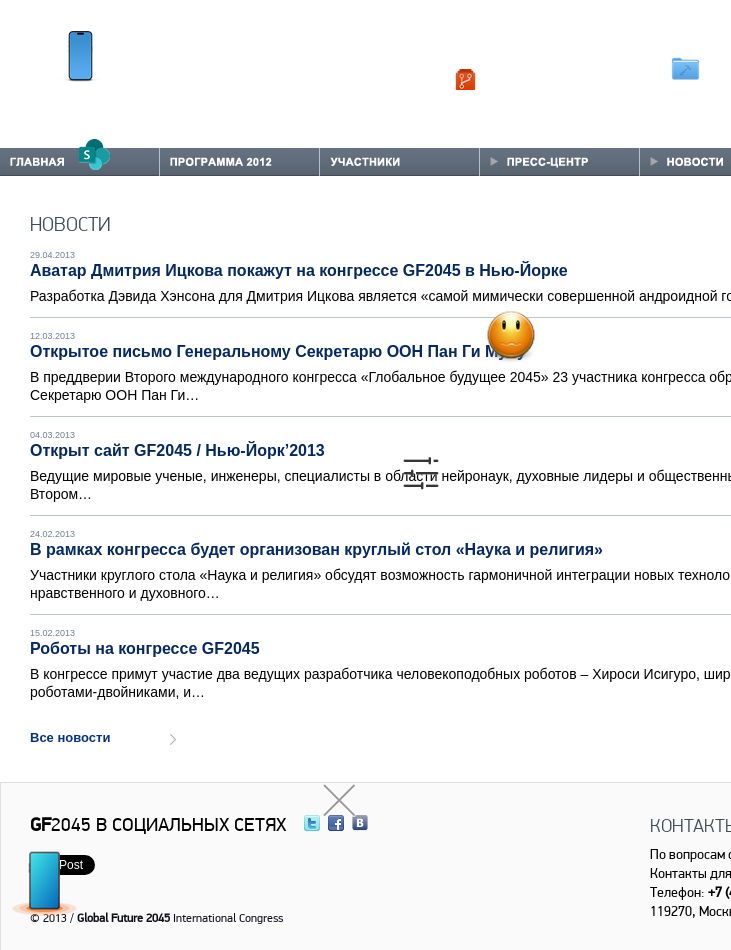 The width and height of the screenshot is (731, 950). What do you see at coordinates (685, 68) in the screenshot?
I see `open developer files and projects folder` at bounding box center [685, 68].